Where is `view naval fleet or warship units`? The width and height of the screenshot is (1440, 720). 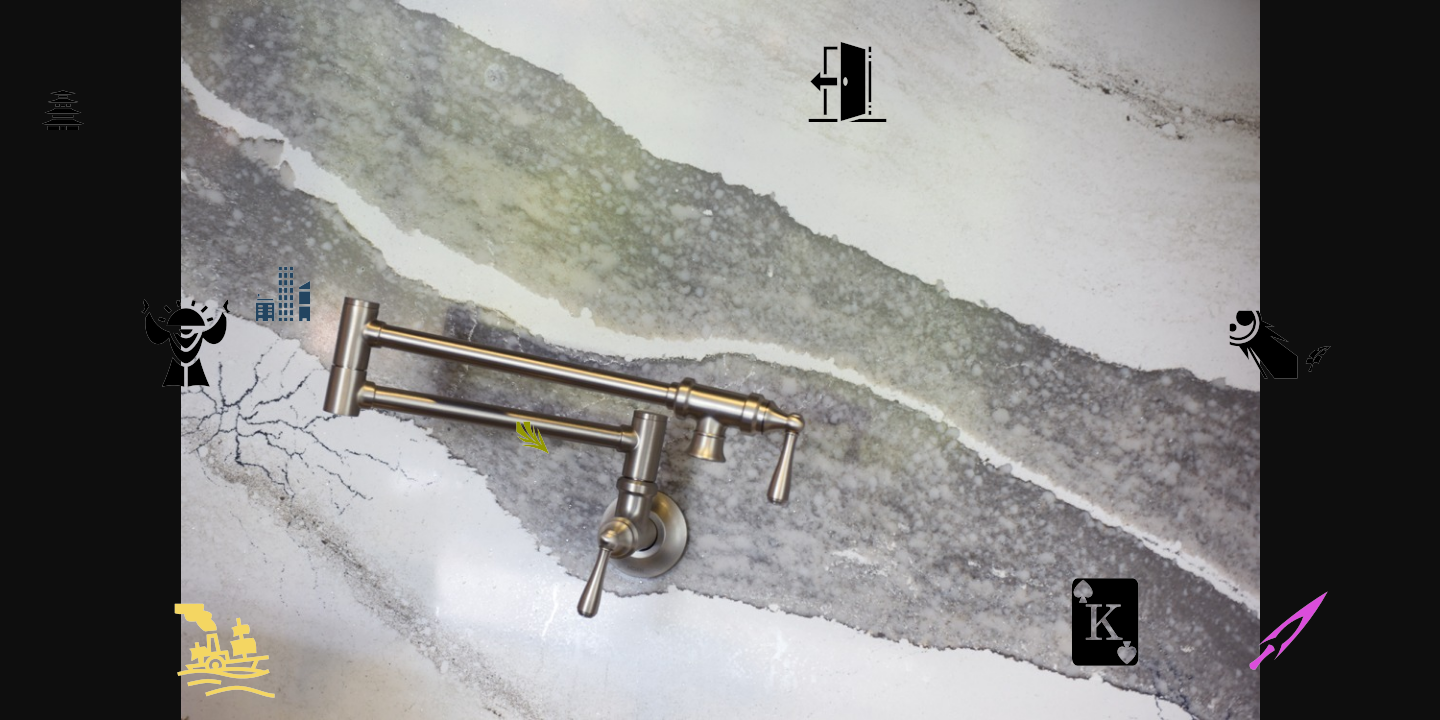 view naval fleet or warship units is located at coordinates (225, 654).